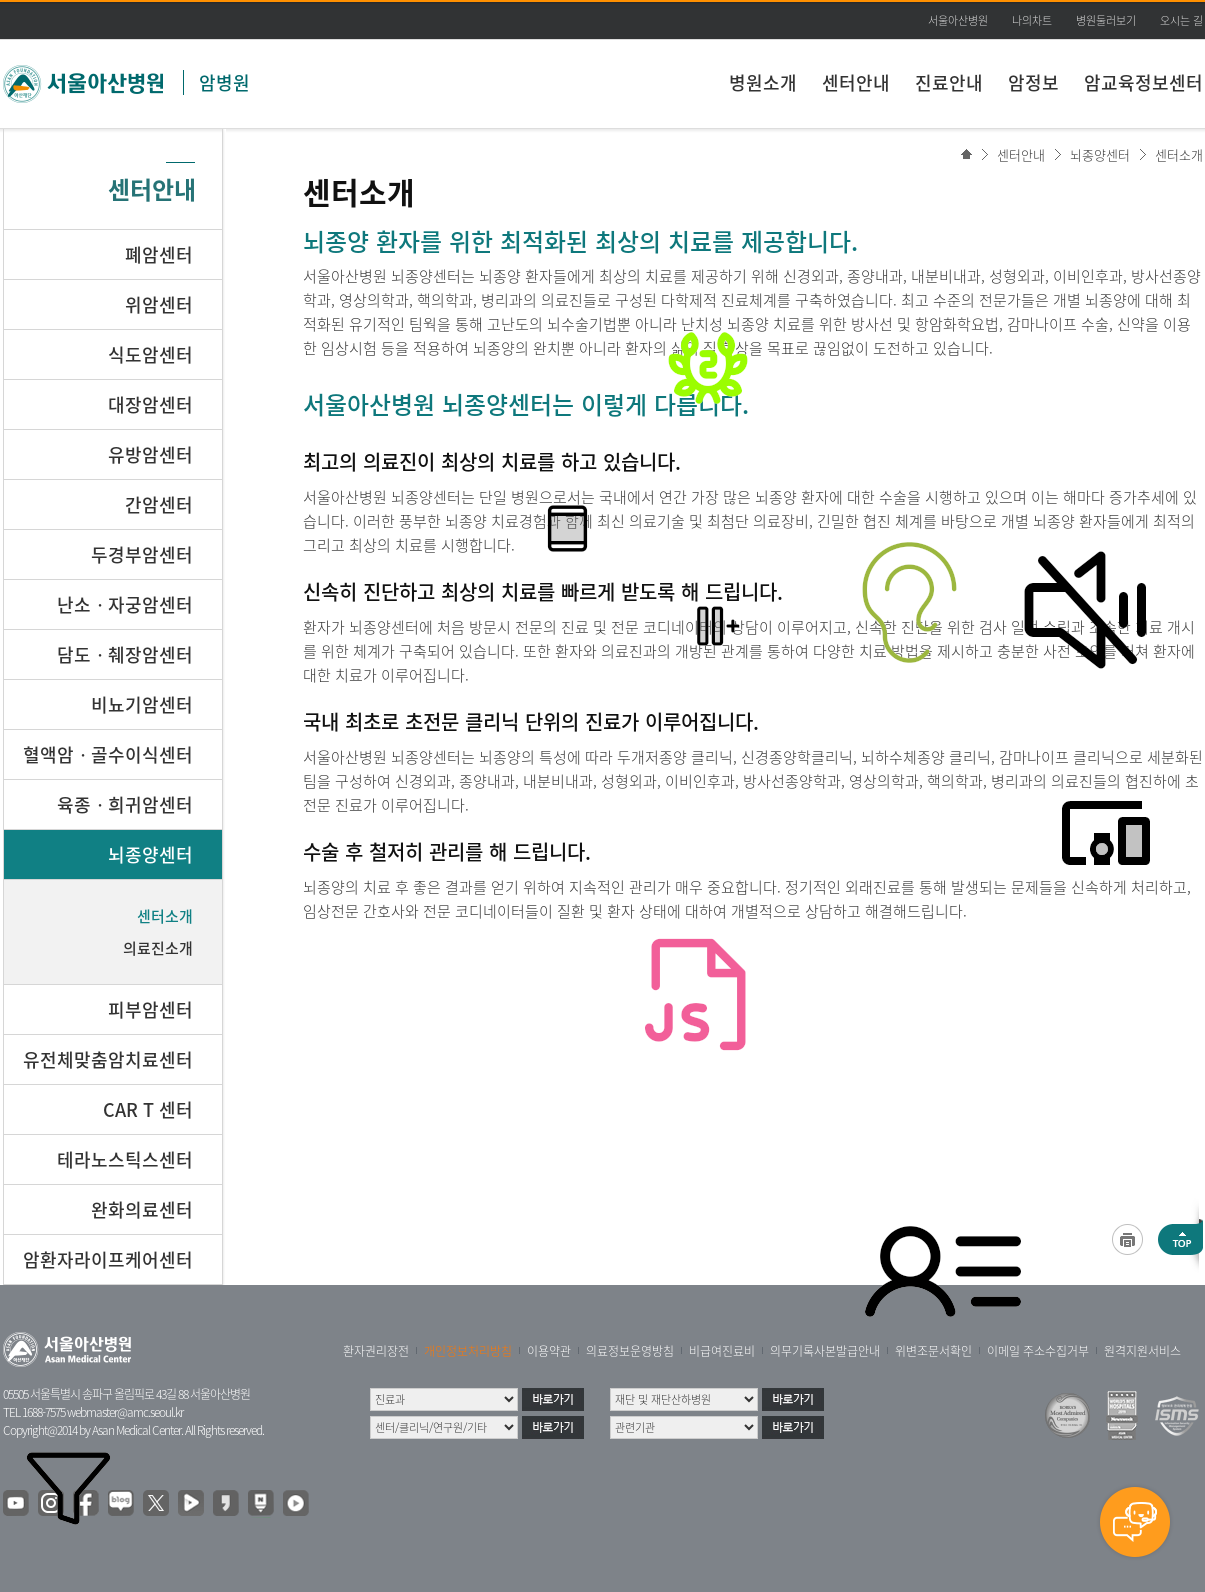 The image size is (1205, 1592). Describe the element at coordinates (715, 626) in the screenshot. I see `add a new column to the right` at that location.